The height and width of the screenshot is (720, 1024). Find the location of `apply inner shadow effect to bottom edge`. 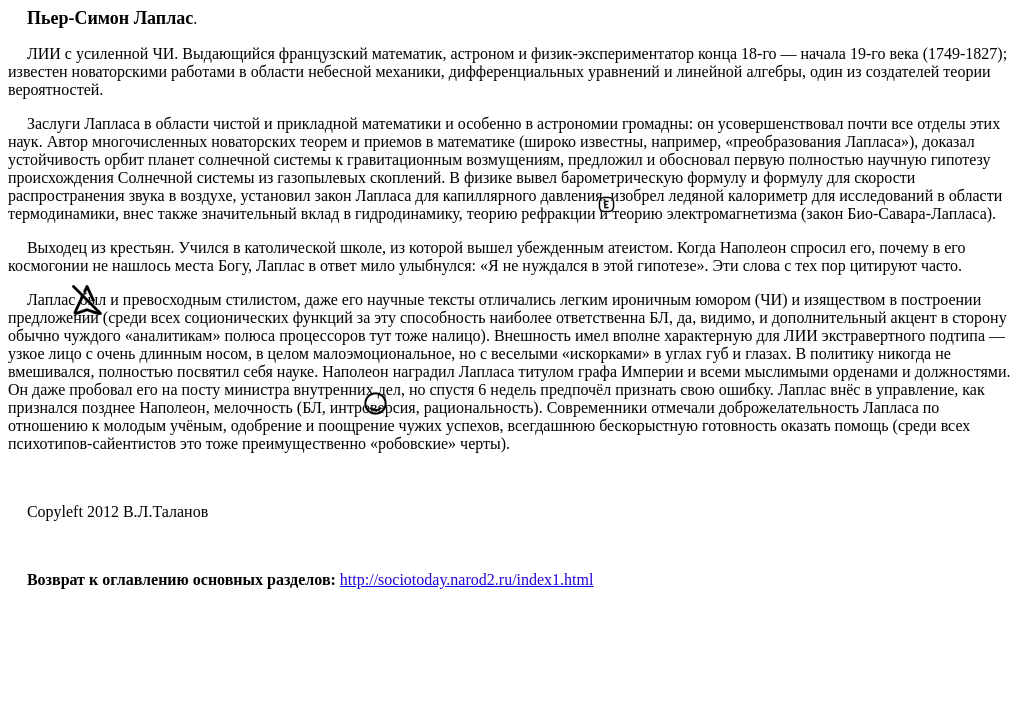

apply inner shadow effect to bottom edge is located at coordinates (375, 403).